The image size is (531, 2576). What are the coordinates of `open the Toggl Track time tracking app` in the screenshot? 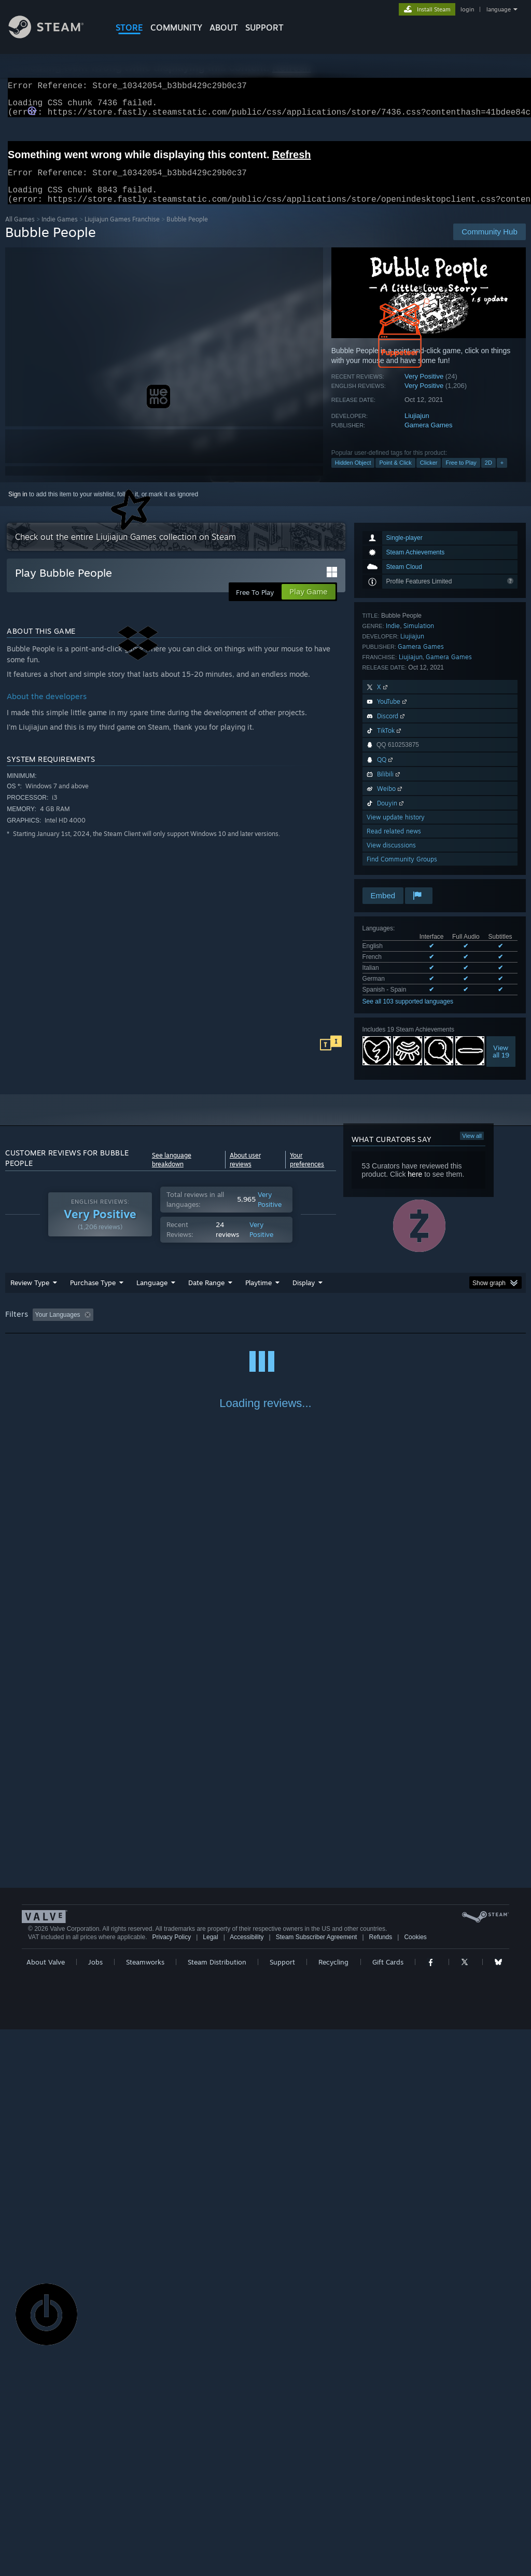 It's located at (46, 2314).